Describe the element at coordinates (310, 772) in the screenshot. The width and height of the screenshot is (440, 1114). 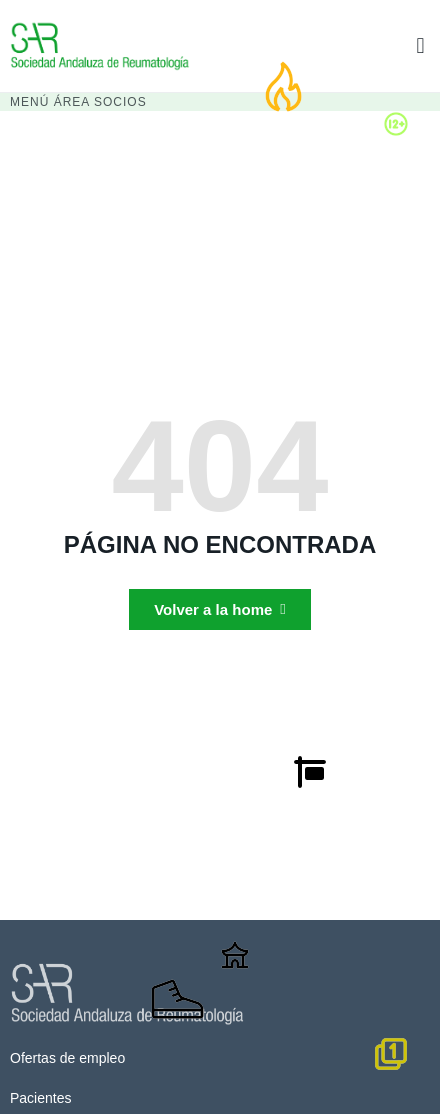
I see `indicates a storefront or business listing` at that location.